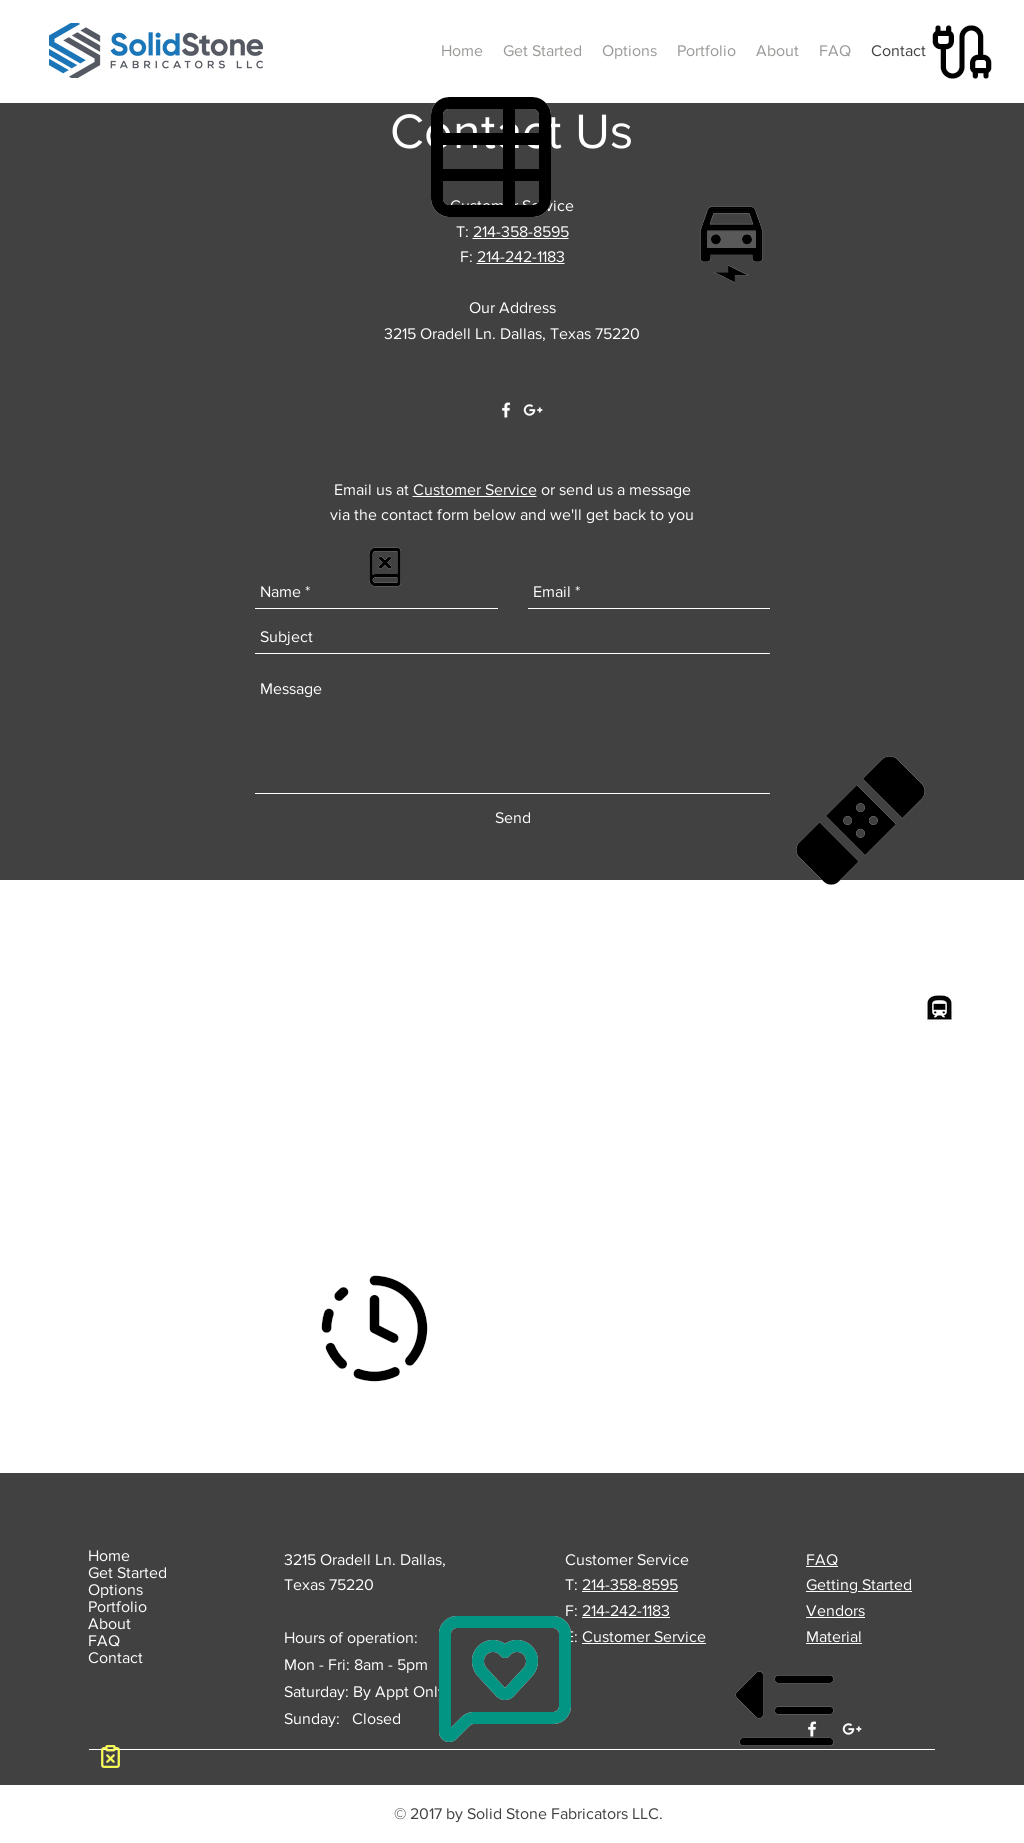 Image resolution: width=1024 pixels, height=1843 pixels. I want to click on send a like or love reaction in chat, so click(505, 1676).